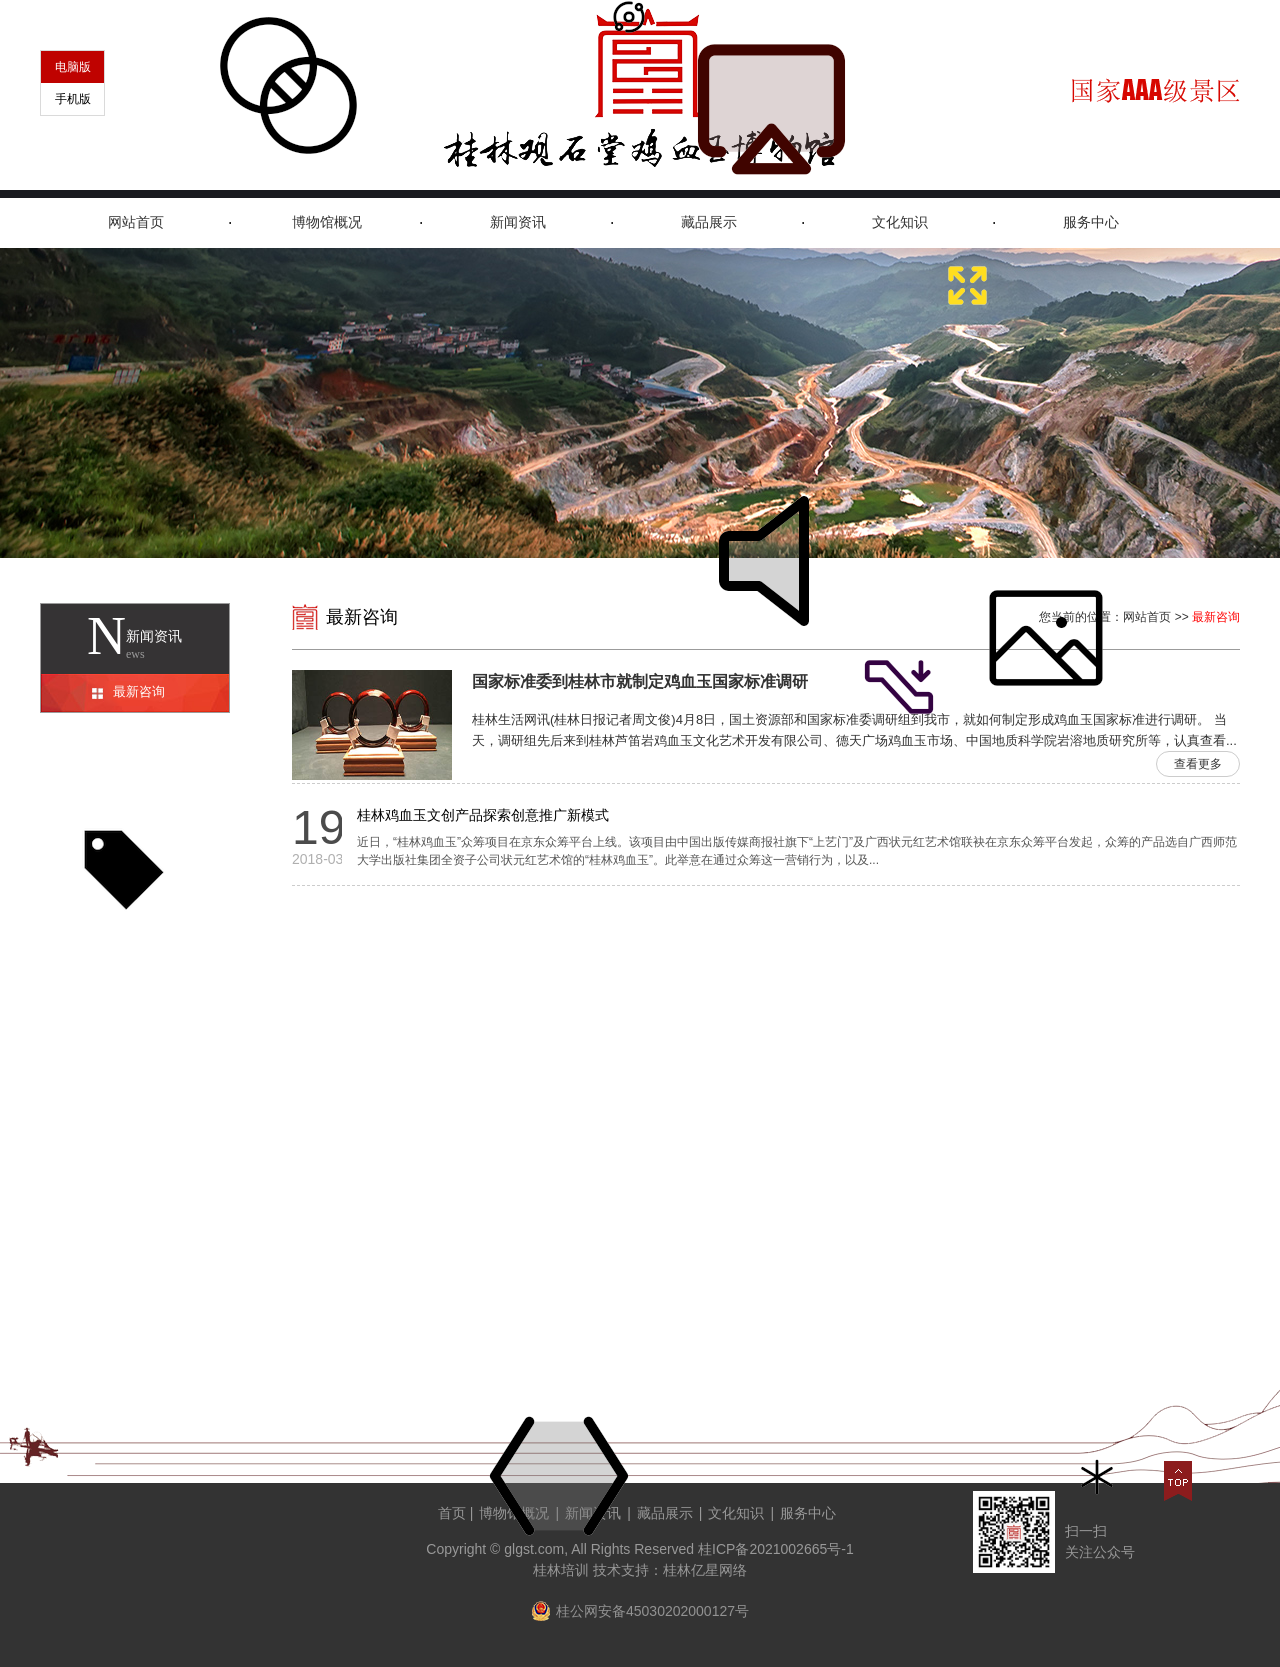 The width and height of the screenshot is (1280, 1667). What do you see at coordinates (629, 17) in the screenshot?
I see `view orbital or satellite tracking` at bounding box center [629, 17].